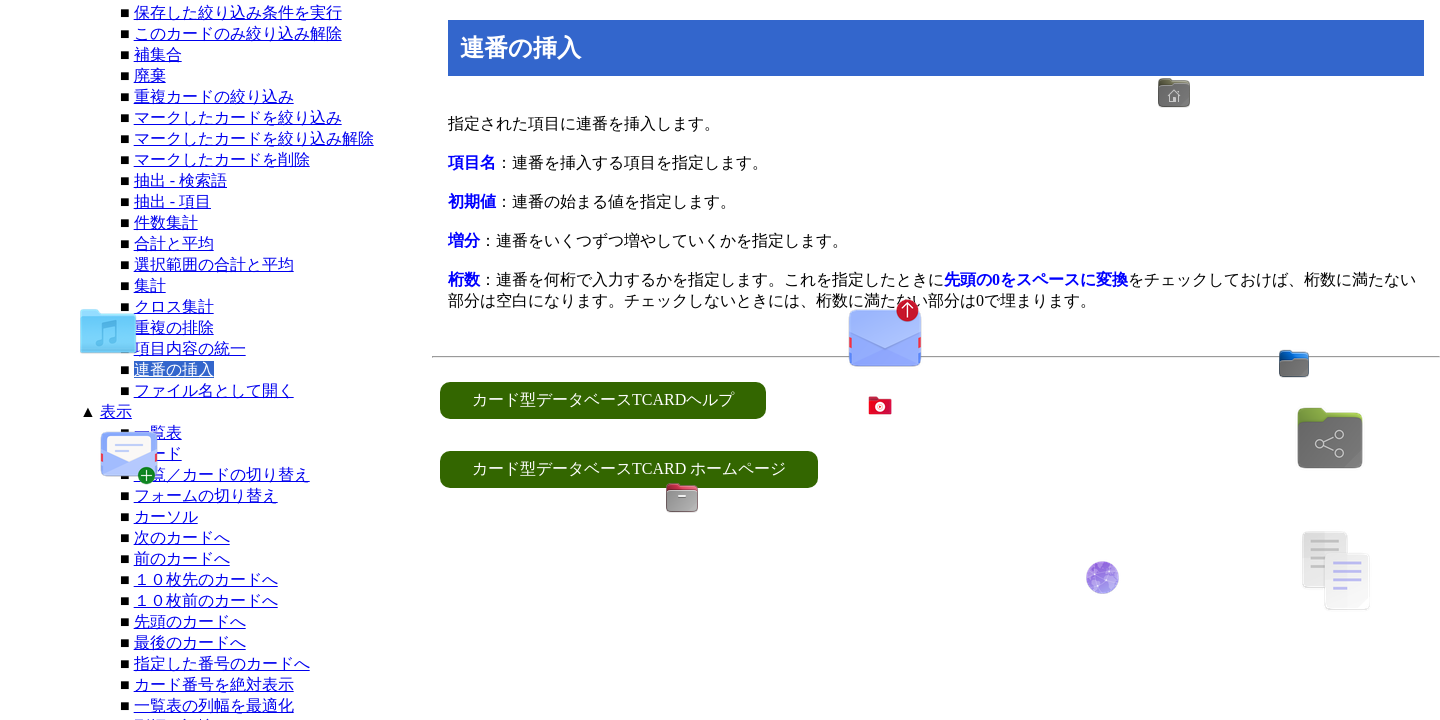 Image resolution: width=1440 pixels, height=720 pixels. What do you see at coordinates (1330, 438) in the screenshot?
I see `open your public shared folder` at bounding box center [1330, 438].